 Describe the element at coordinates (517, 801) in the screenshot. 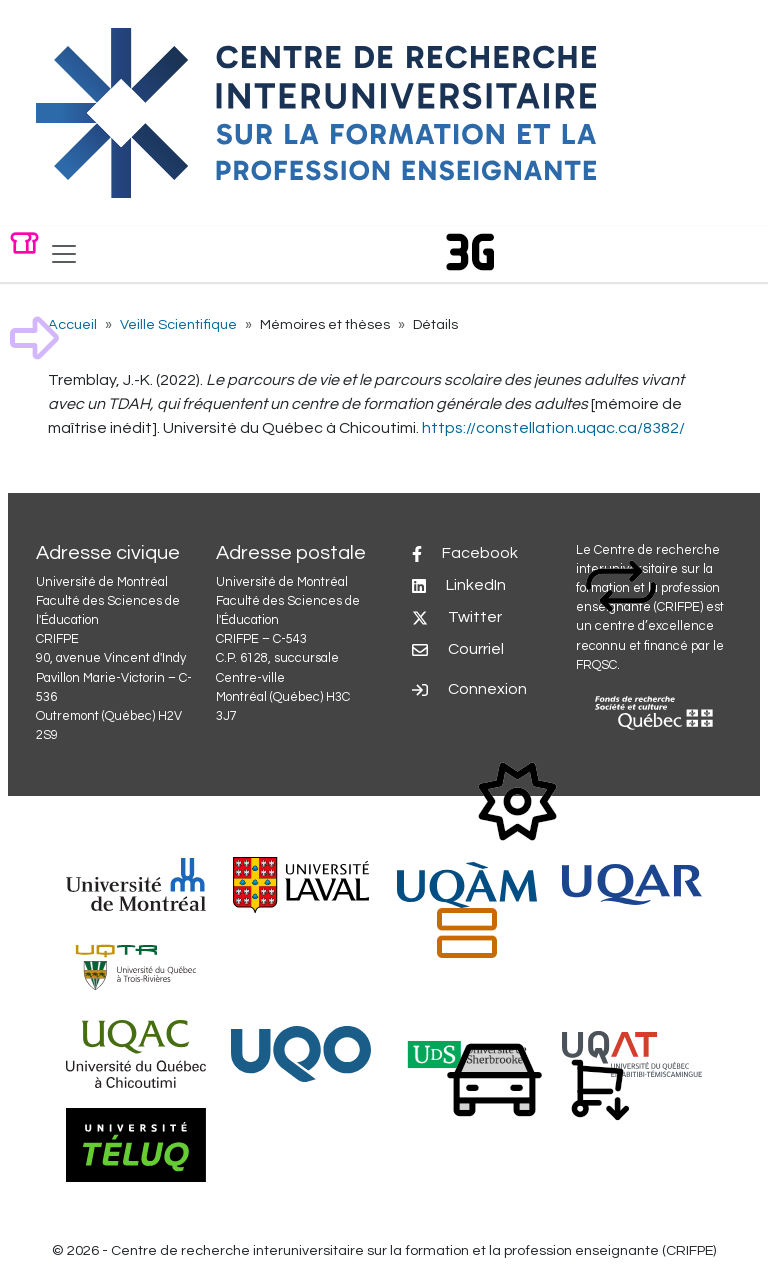

I see `toggle light mode or bright theme` at that location.